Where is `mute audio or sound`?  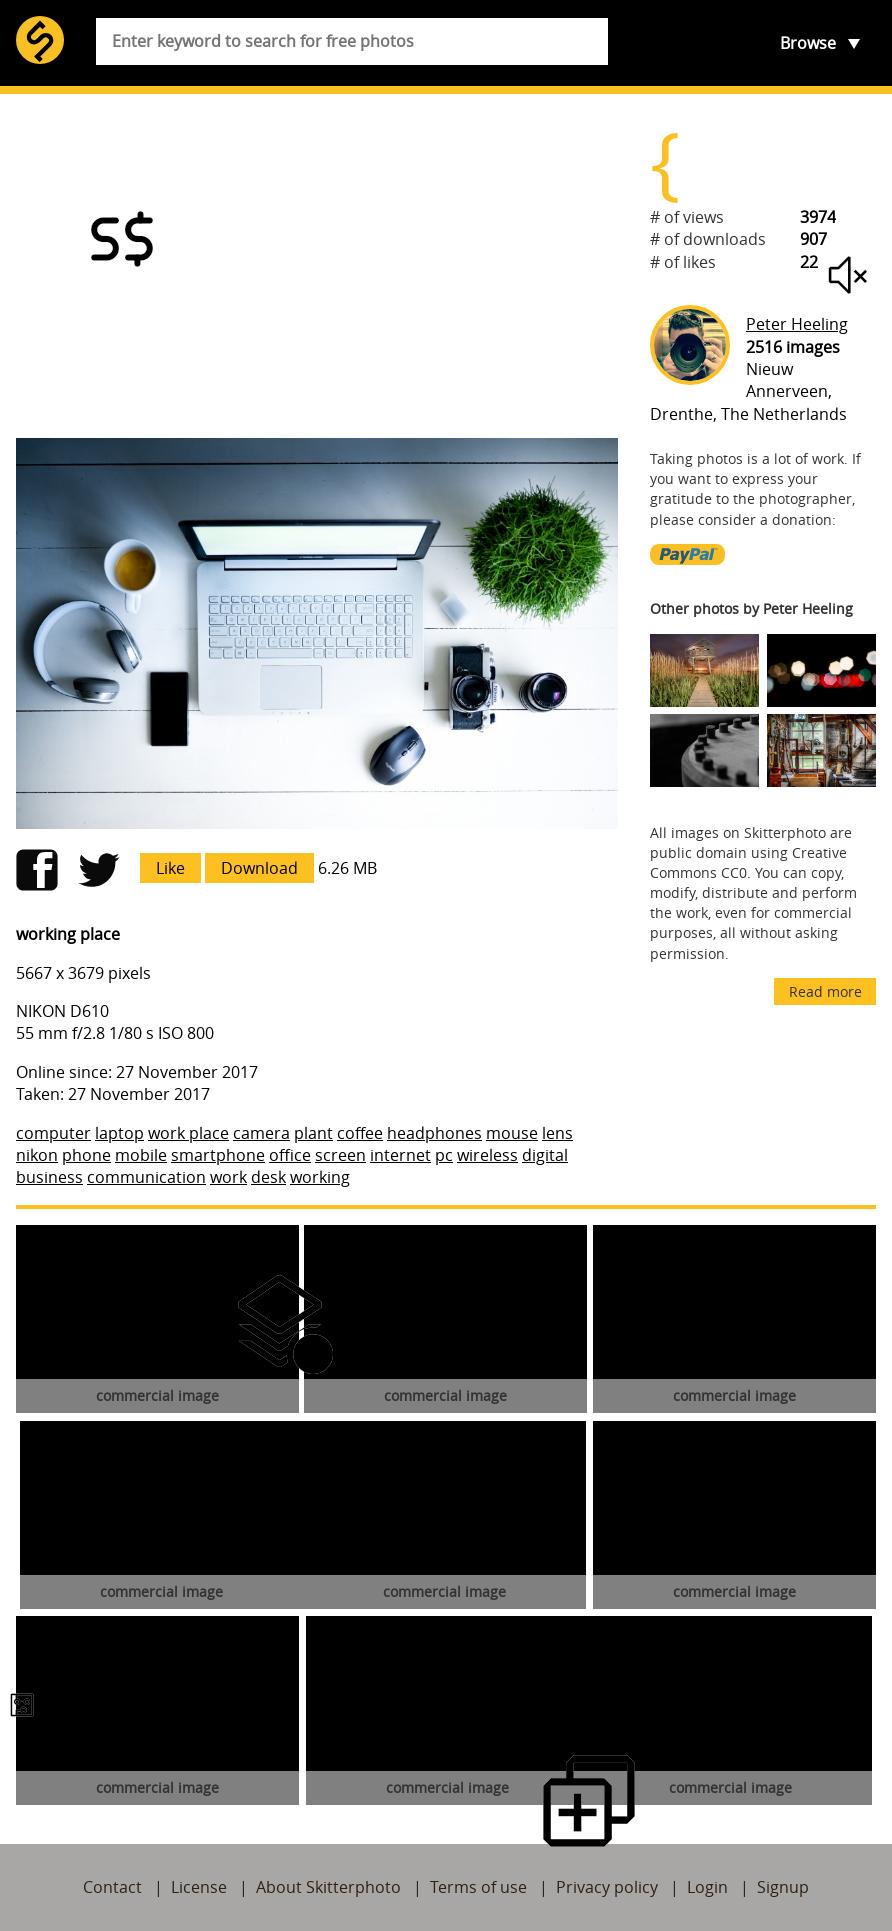
mute audio or sound is located at coordinates (848, 275).